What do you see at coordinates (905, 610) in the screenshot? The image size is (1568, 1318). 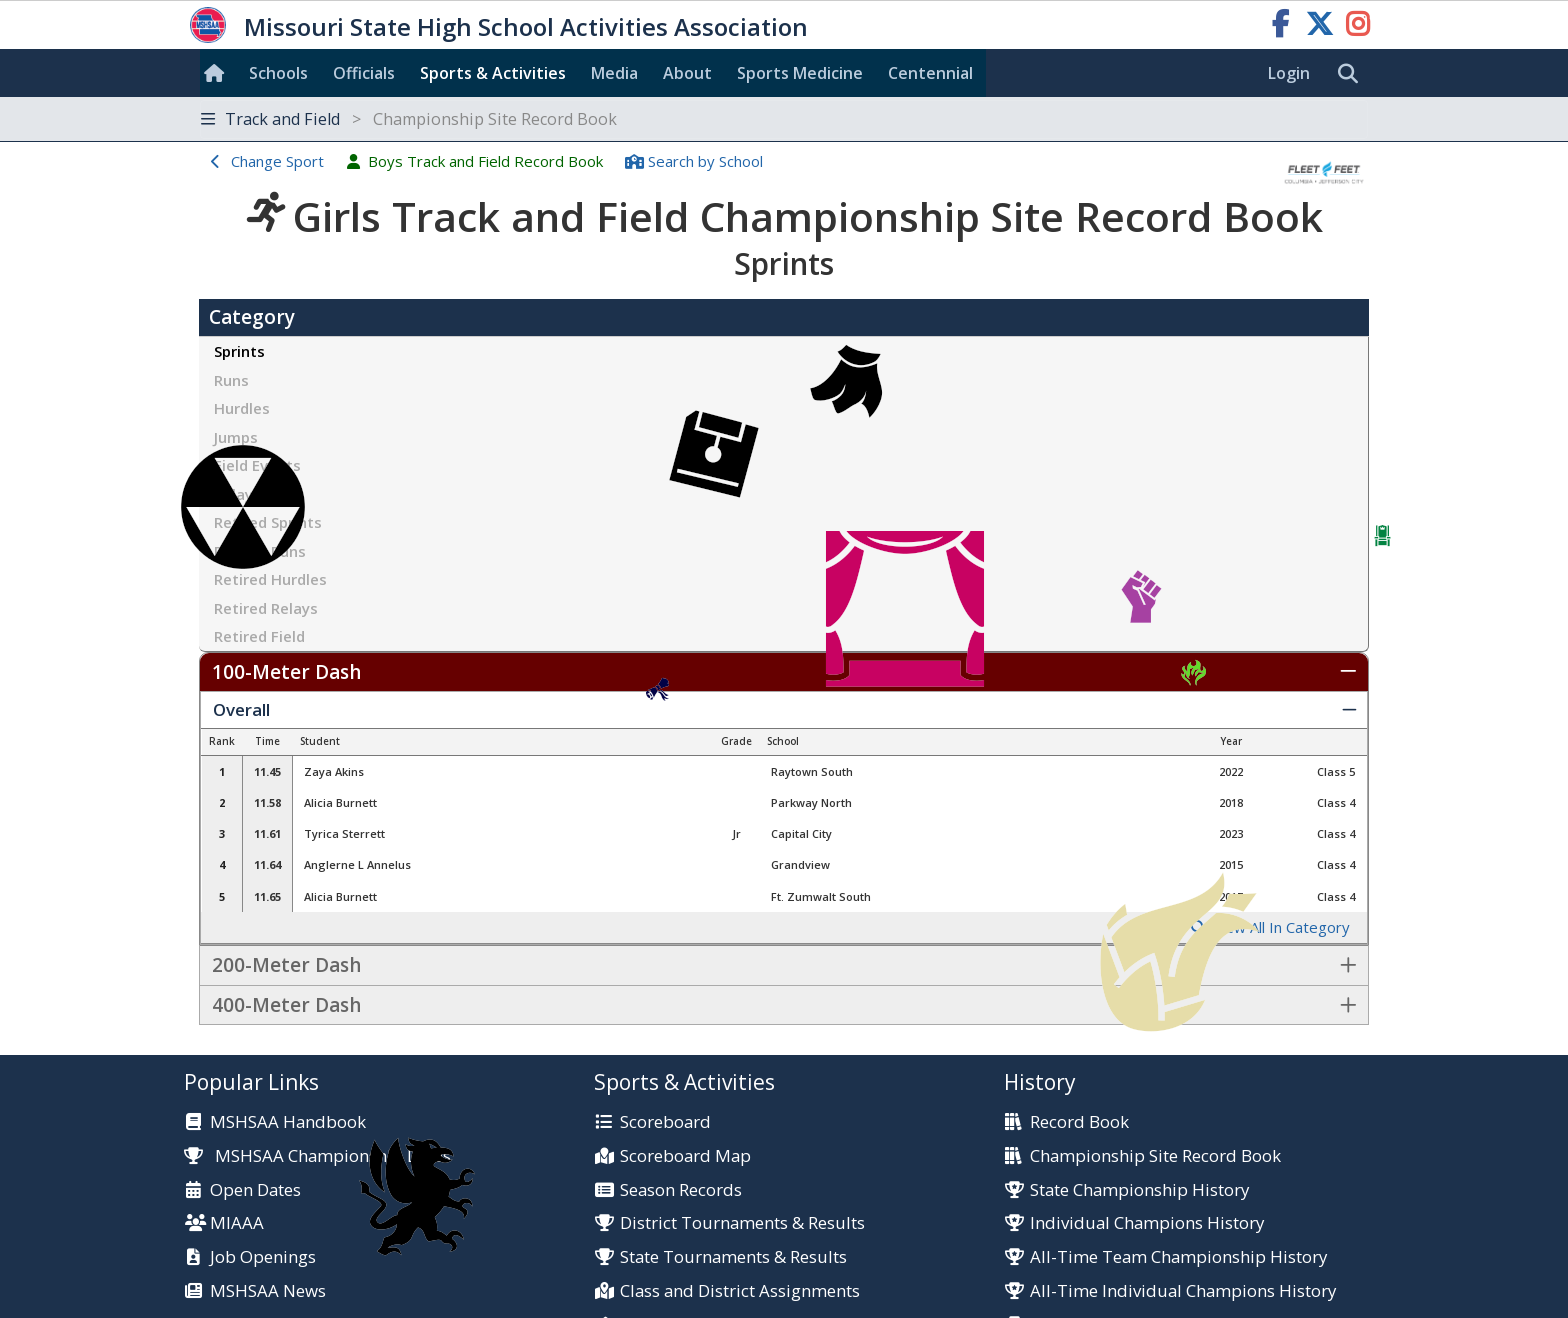 I see `access theater or entertainment content` at bounding box center [905, 610].